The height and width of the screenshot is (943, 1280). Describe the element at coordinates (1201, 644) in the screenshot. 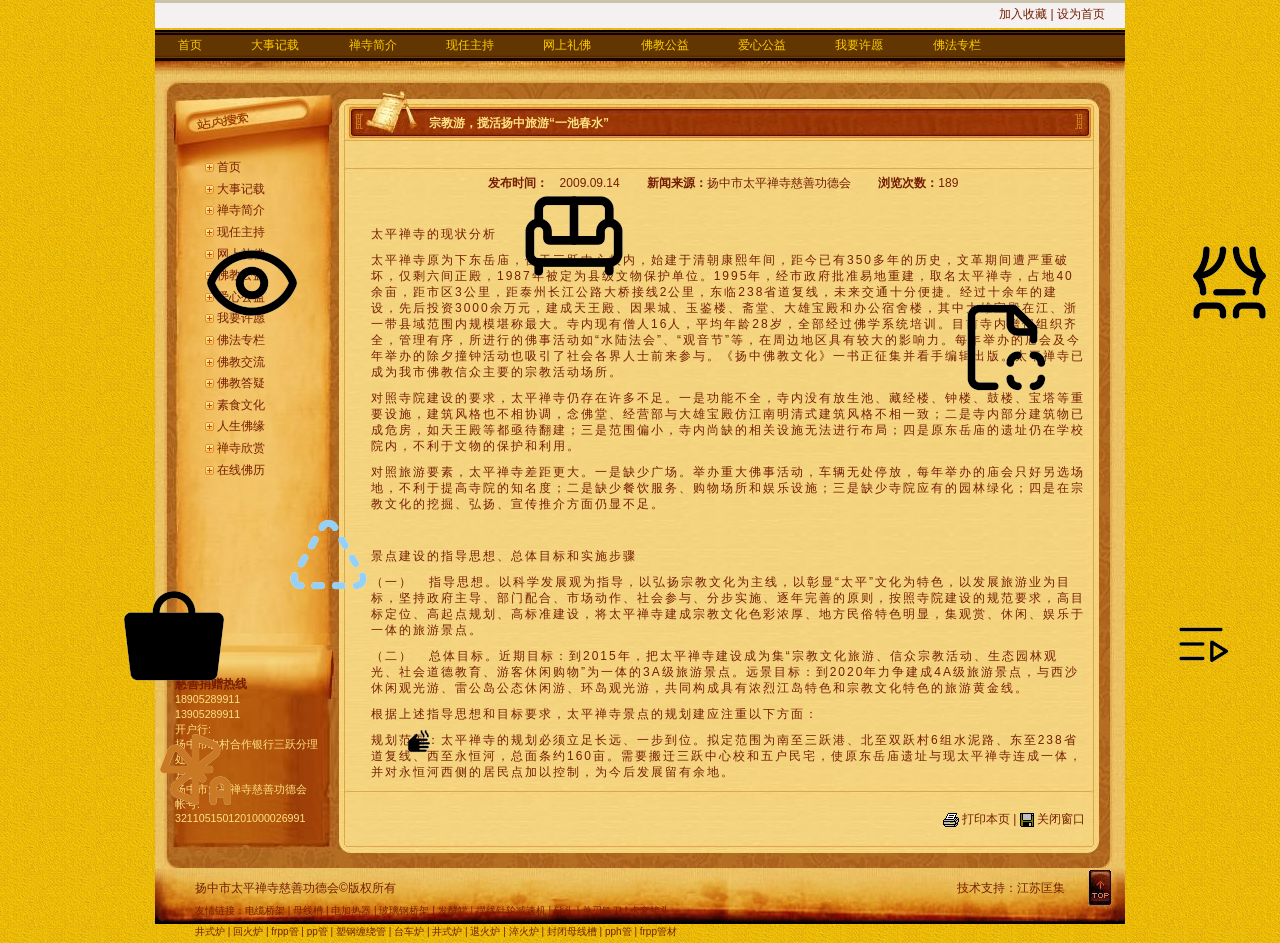

I see `view playback queue` at that location.